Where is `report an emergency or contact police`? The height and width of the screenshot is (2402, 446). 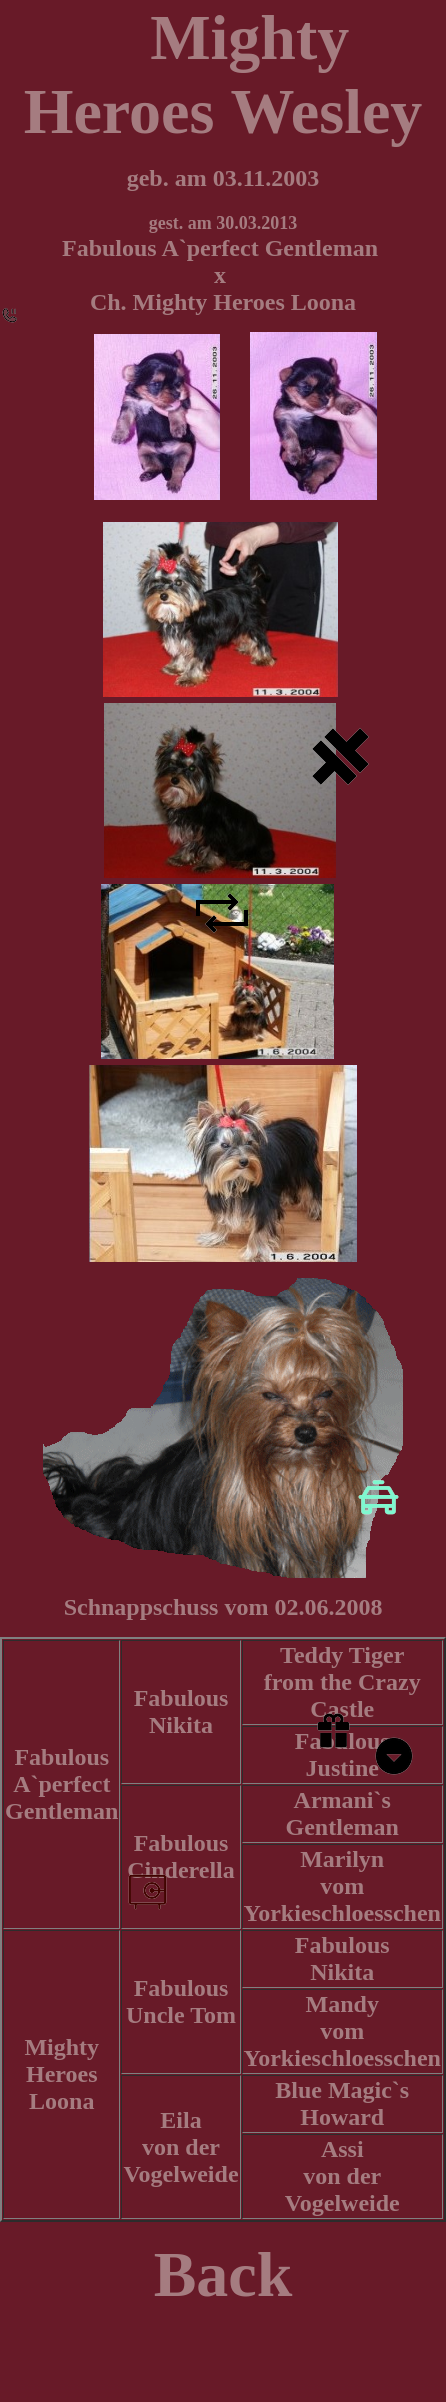 report an emergency or contact police is located at coordinates (378, 1499).